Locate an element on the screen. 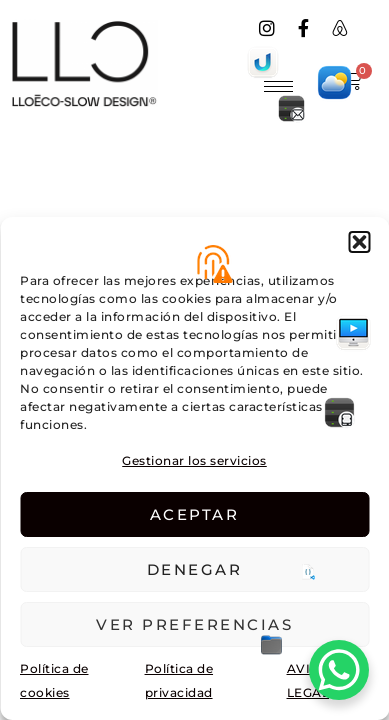  configure iscsi storage server settings is located at coordinates (339, 412).